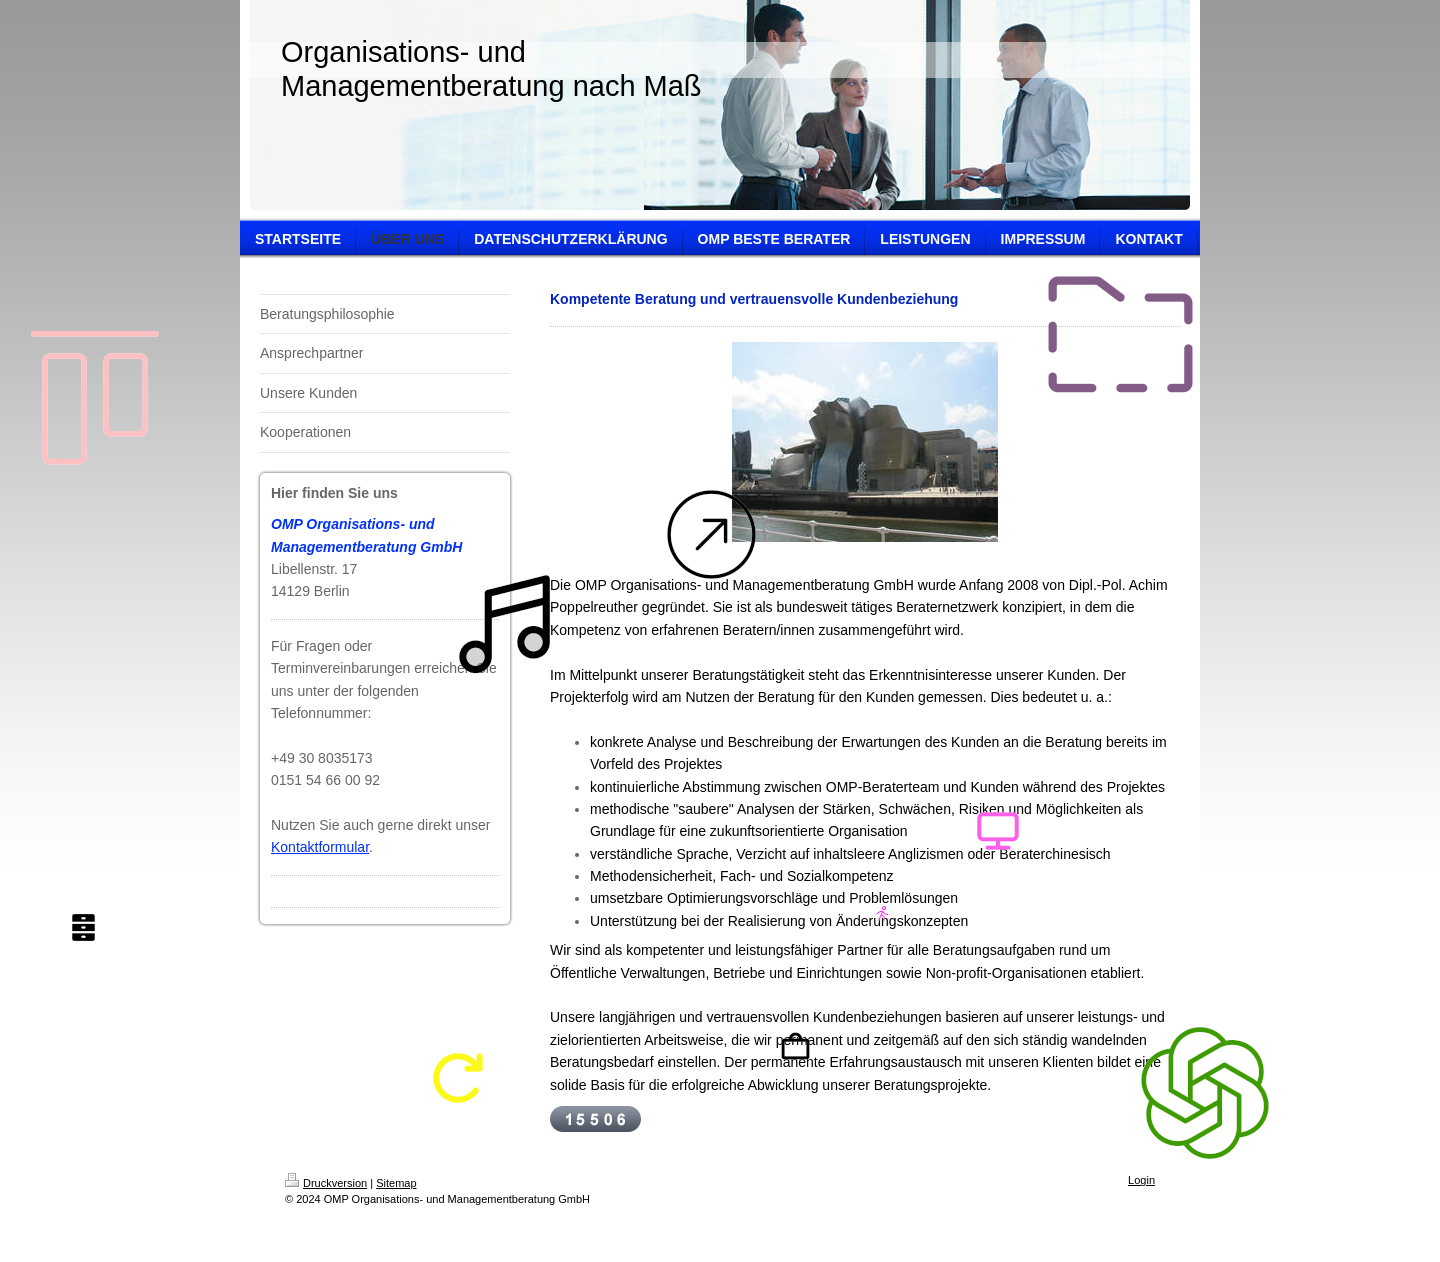  Describe the element at coordinates (998, 831) in the screenshot. I see `access display settings` at that location.